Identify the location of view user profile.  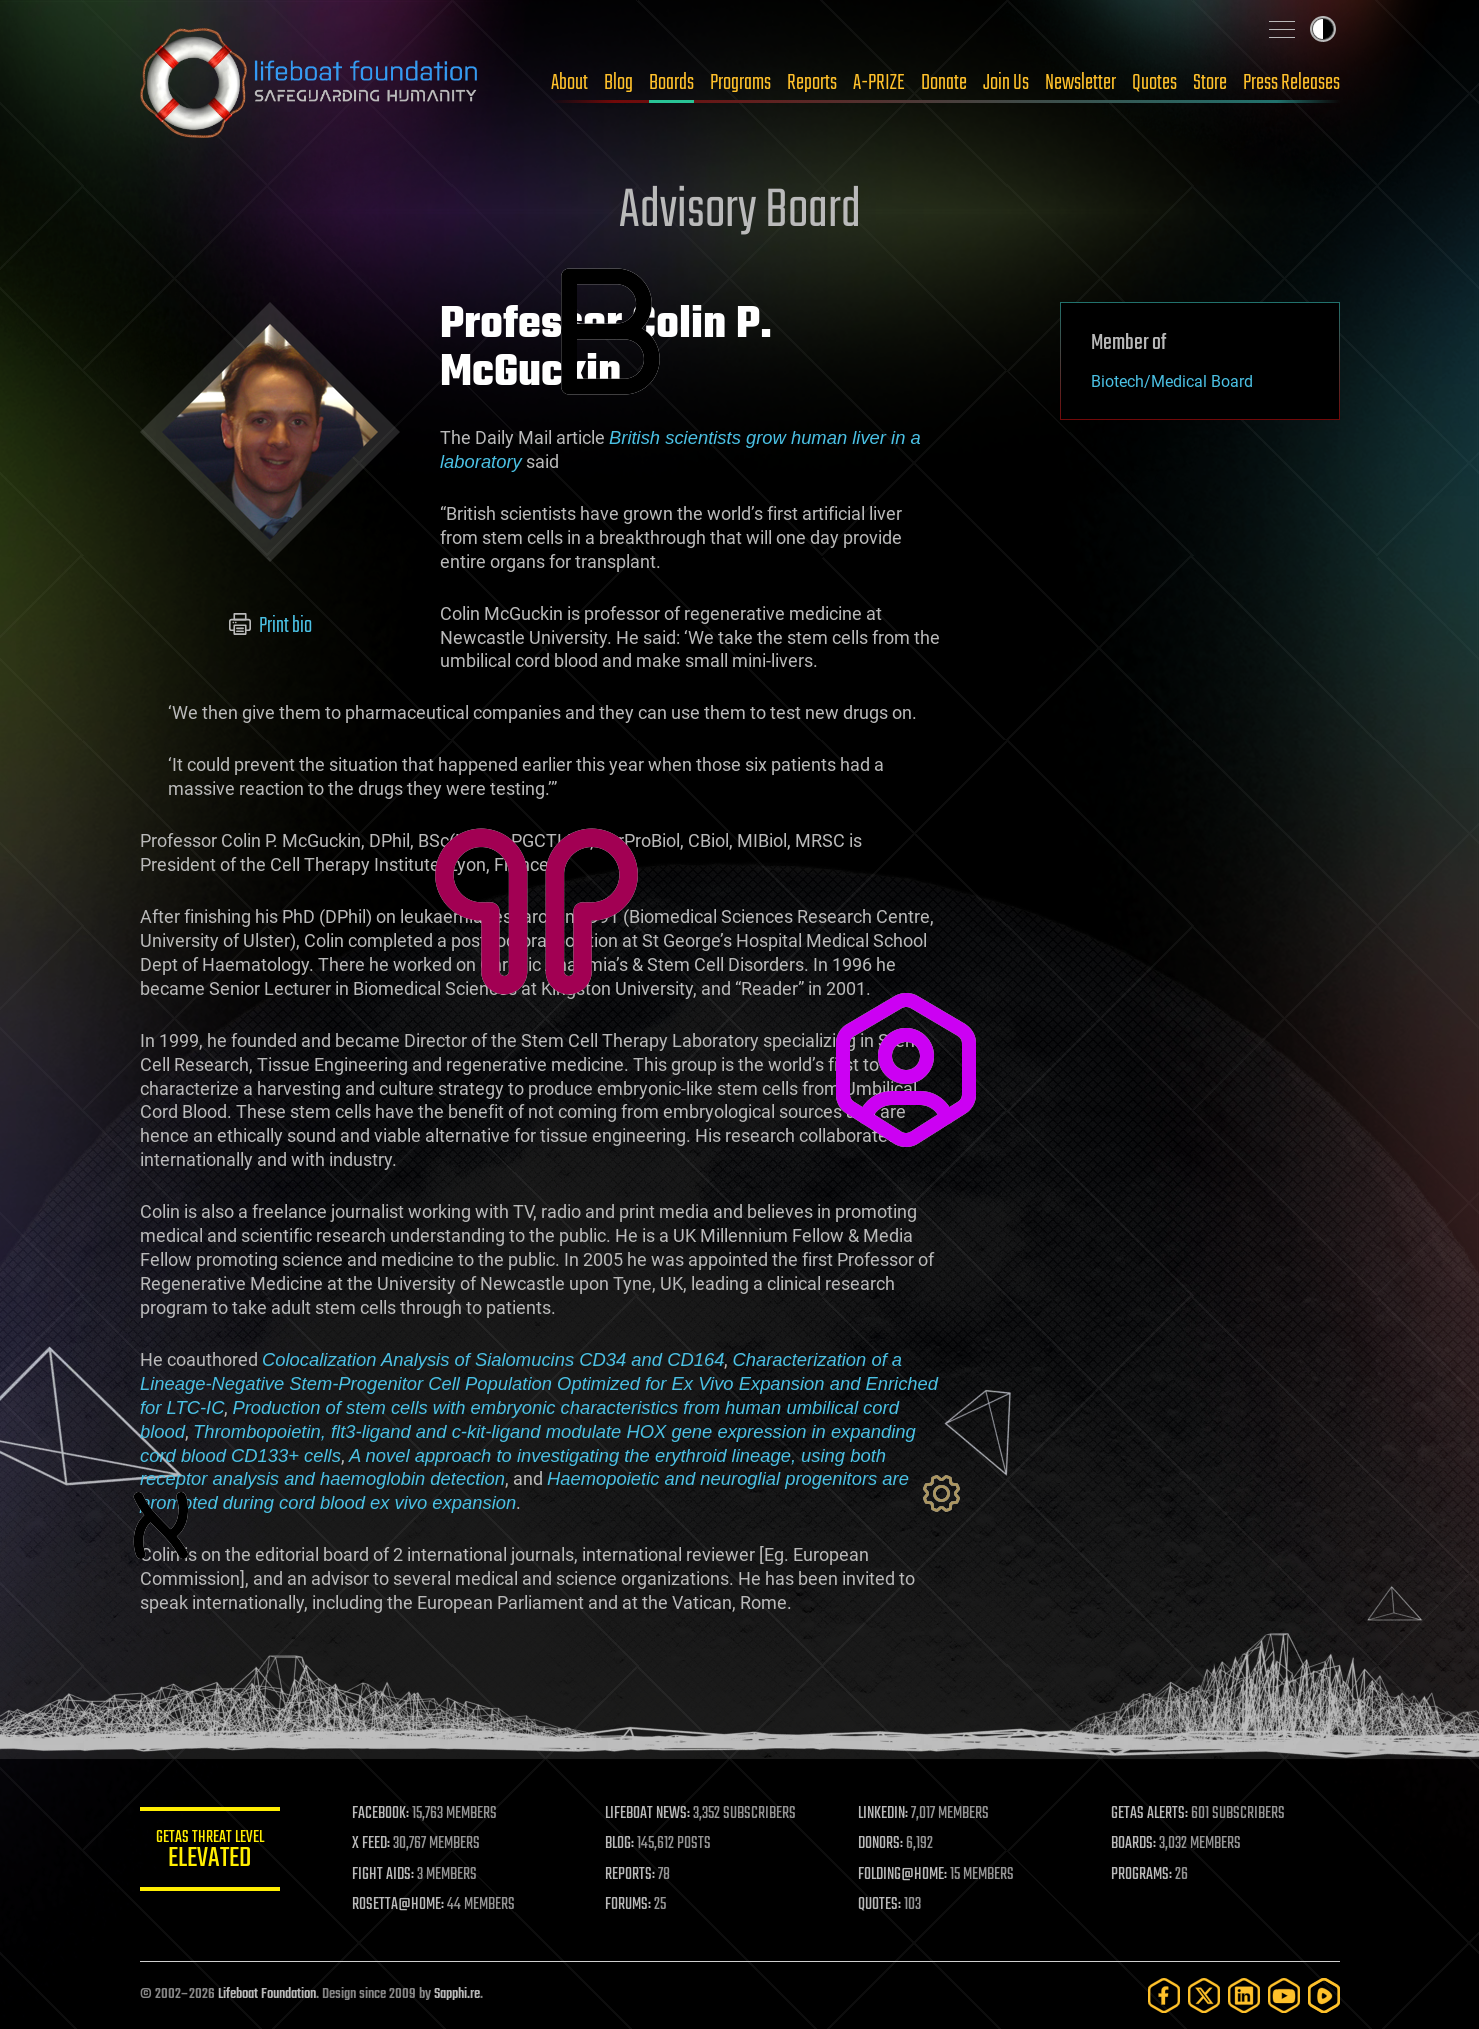
(906, 1070).